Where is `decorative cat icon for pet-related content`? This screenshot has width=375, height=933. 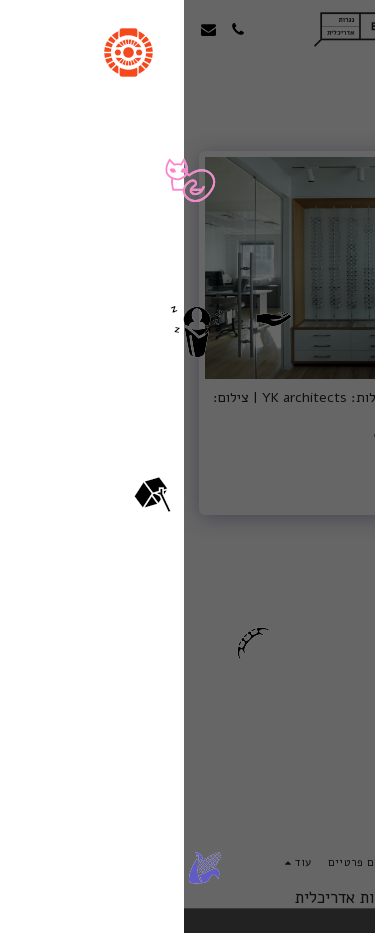
decorative cat icon for pet-related content is located at coordinates (190, 179).